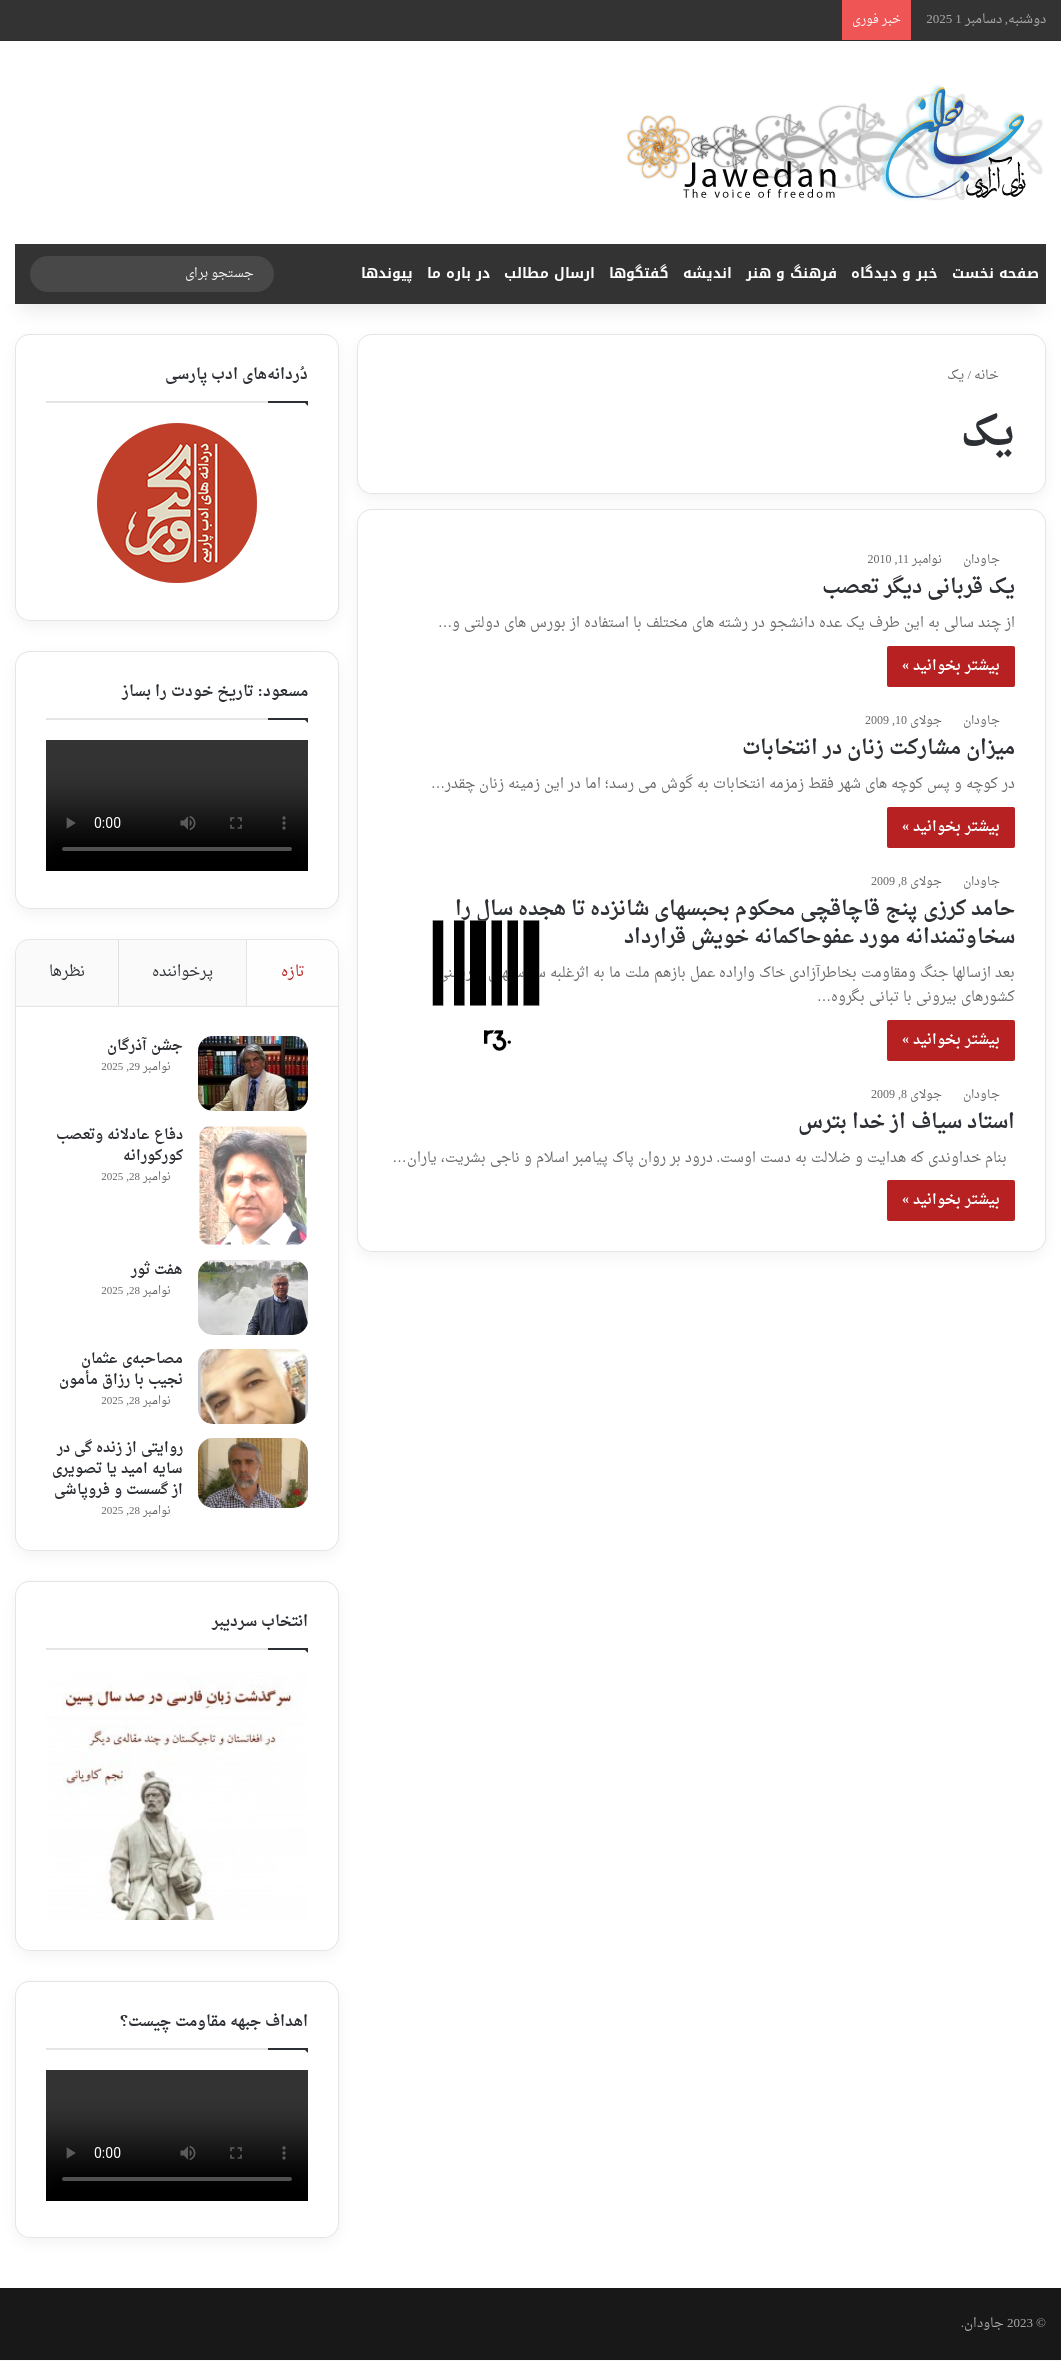  I want to click on scan a barcode, so click(486, 963).